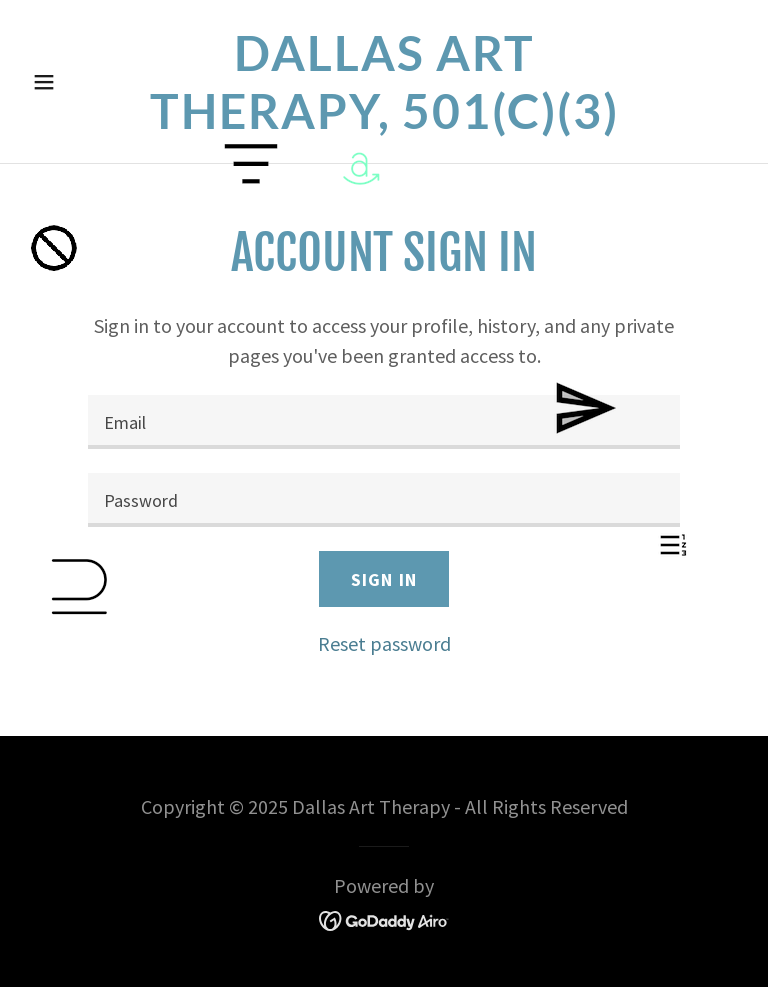 The width and height of the screenshot is (768, 987). What do you see at coordinates (585, 408) in the screenshot?
I see `send a message or email` at bounding box center [585, 408].